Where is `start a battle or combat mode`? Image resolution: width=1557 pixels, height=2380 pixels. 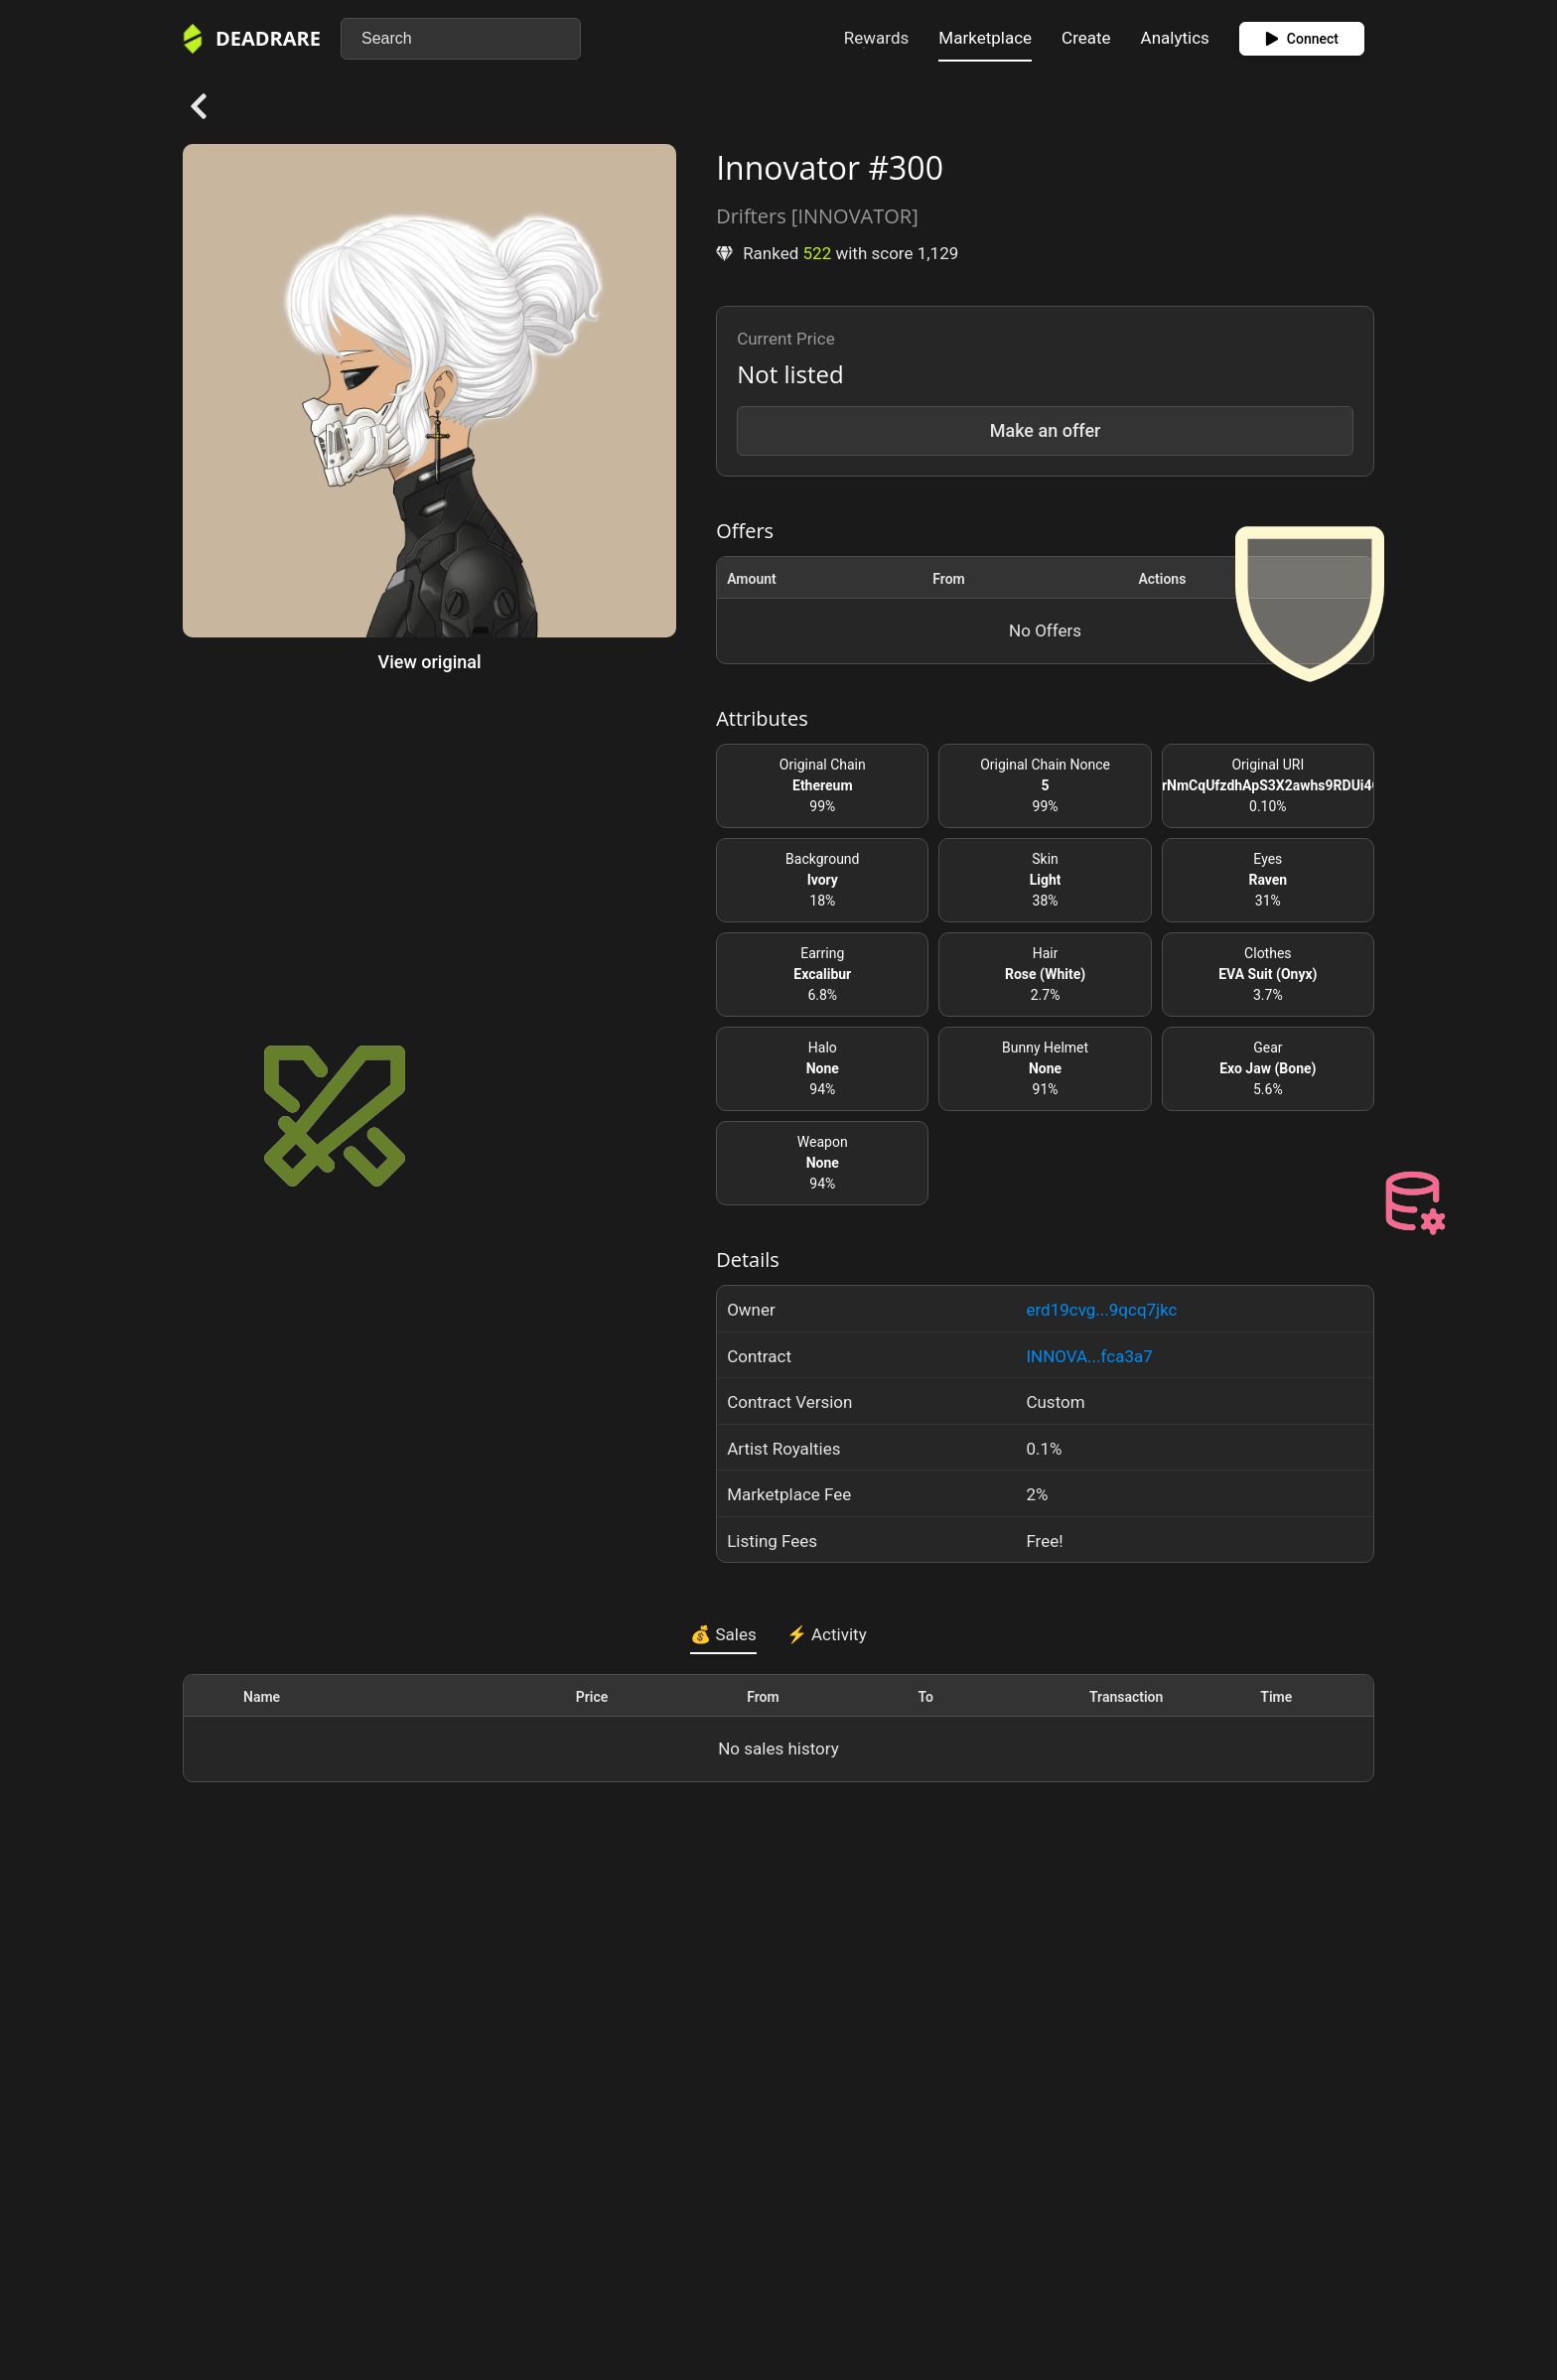
start a battle or combat mode is located at coordinates (335, 1116).